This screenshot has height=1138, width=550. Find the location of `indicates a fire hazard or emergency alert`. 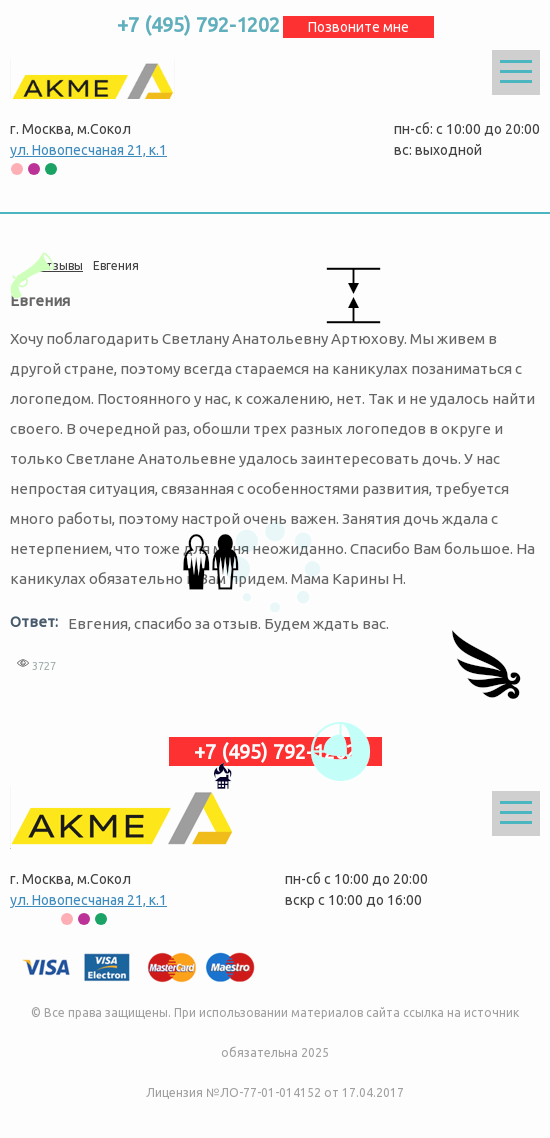

indicates a fire hazard or emergency alert is located at coordinates (223, 776).